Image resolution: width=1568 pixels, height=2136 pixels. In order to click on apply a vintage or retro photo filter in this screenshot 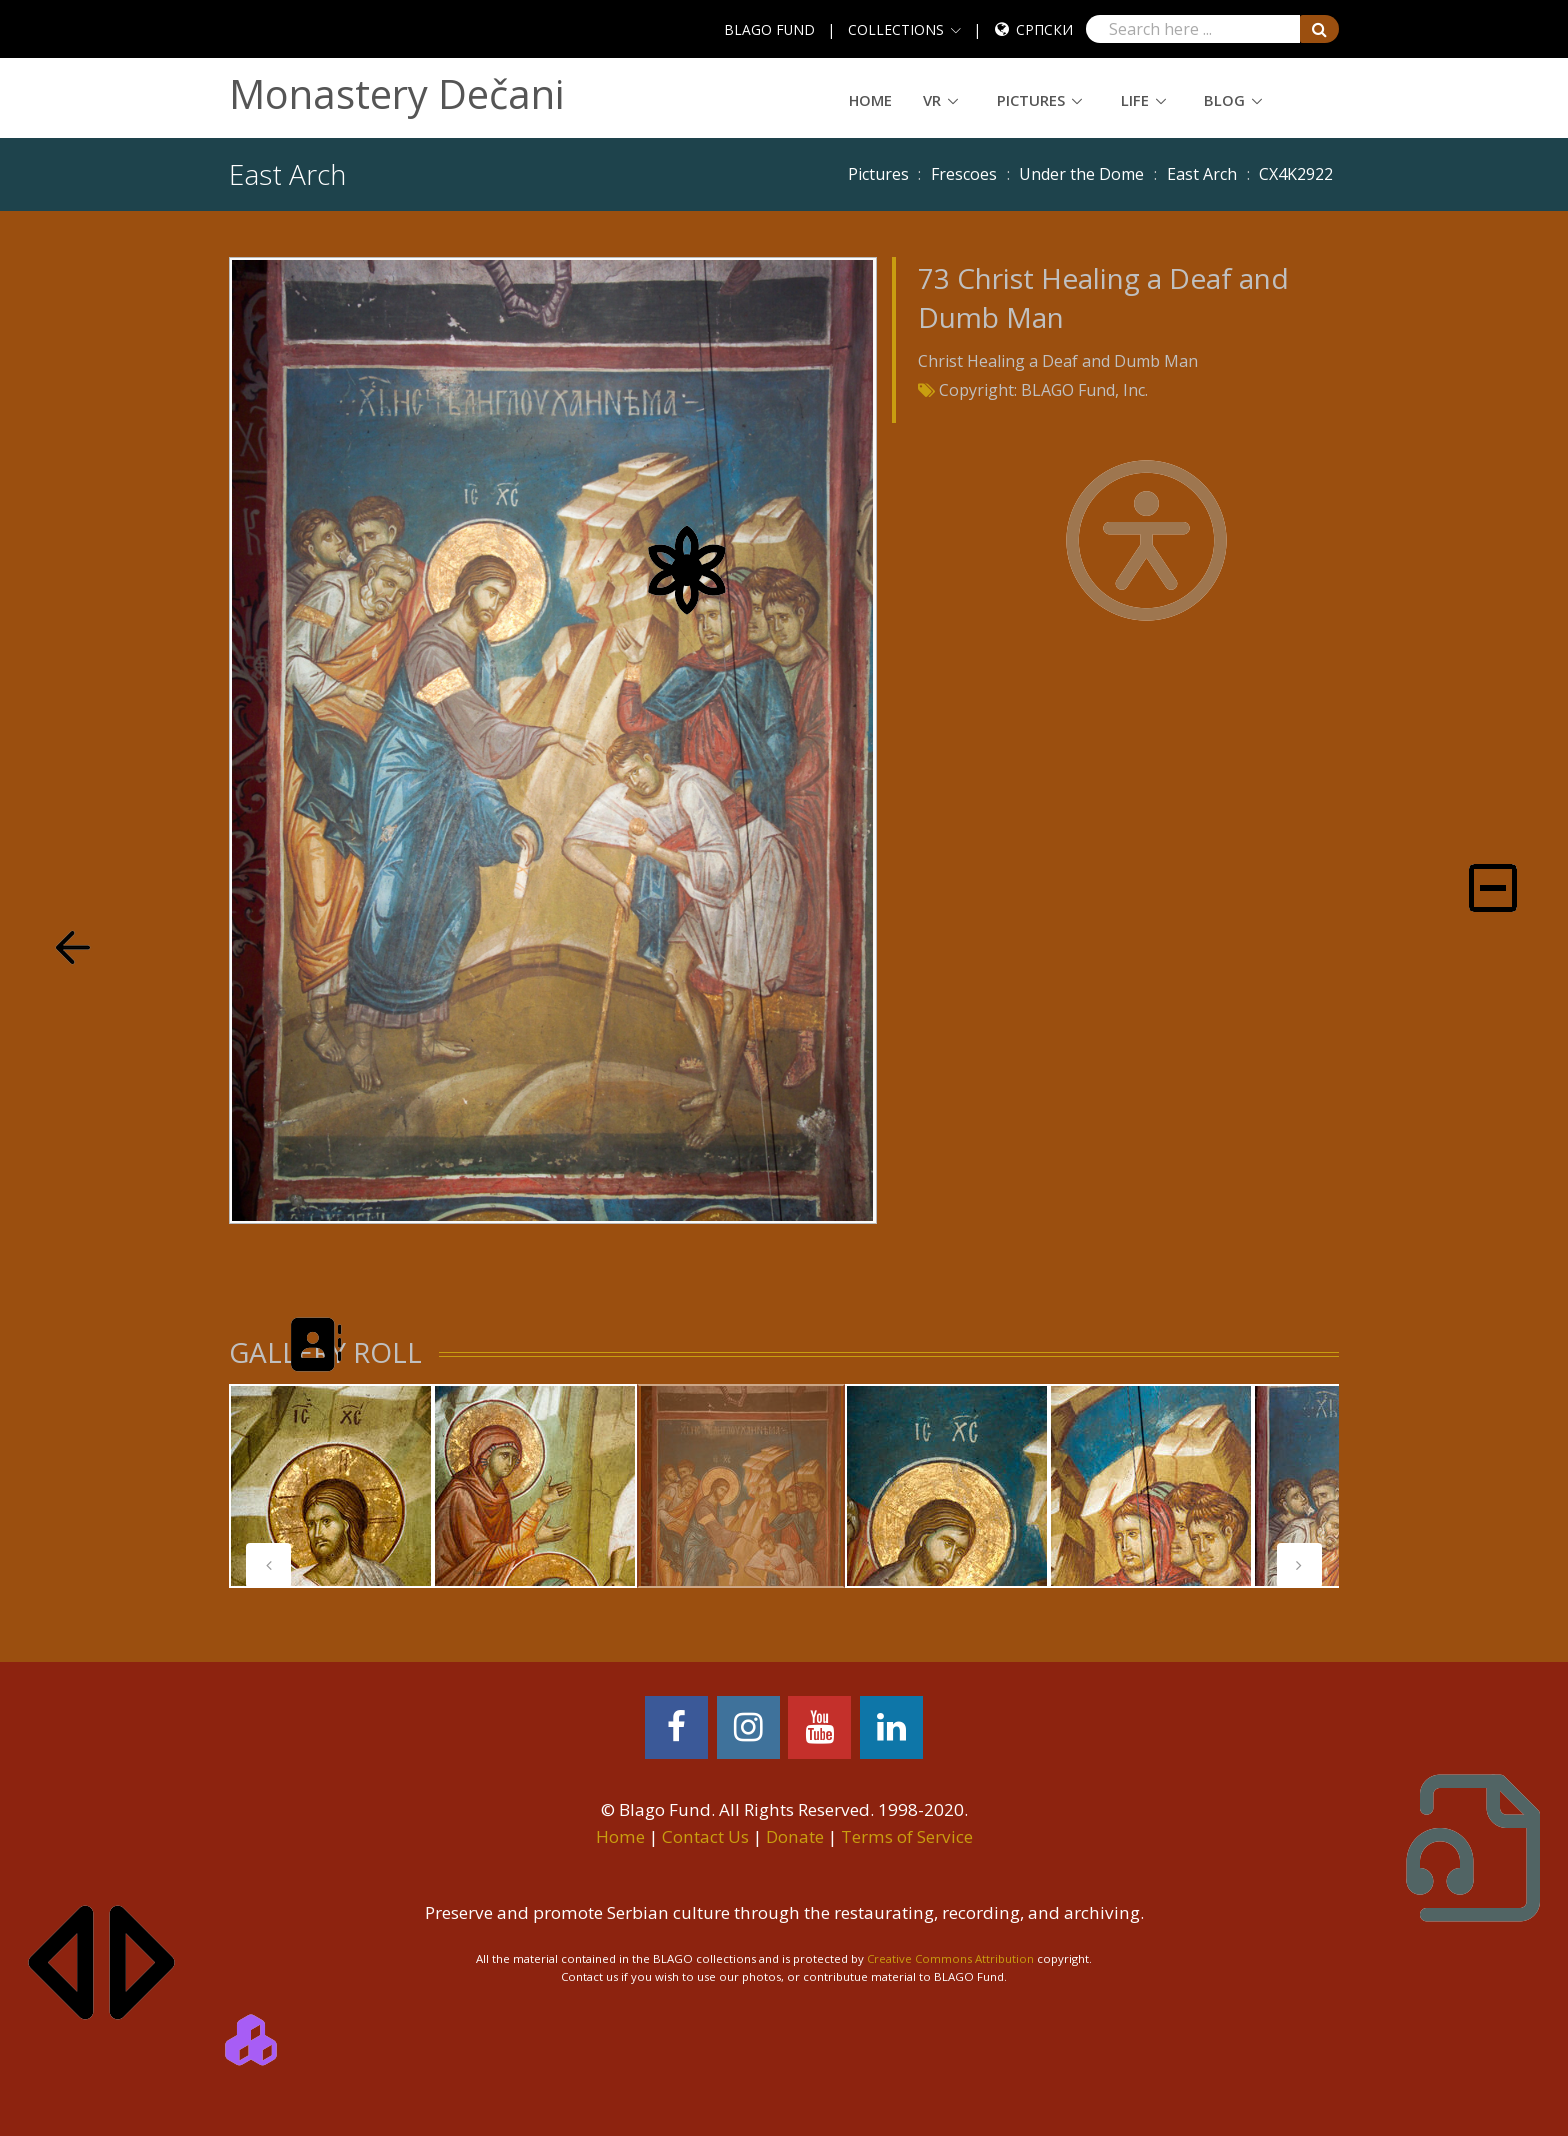, I will do `click(687, 570)`.